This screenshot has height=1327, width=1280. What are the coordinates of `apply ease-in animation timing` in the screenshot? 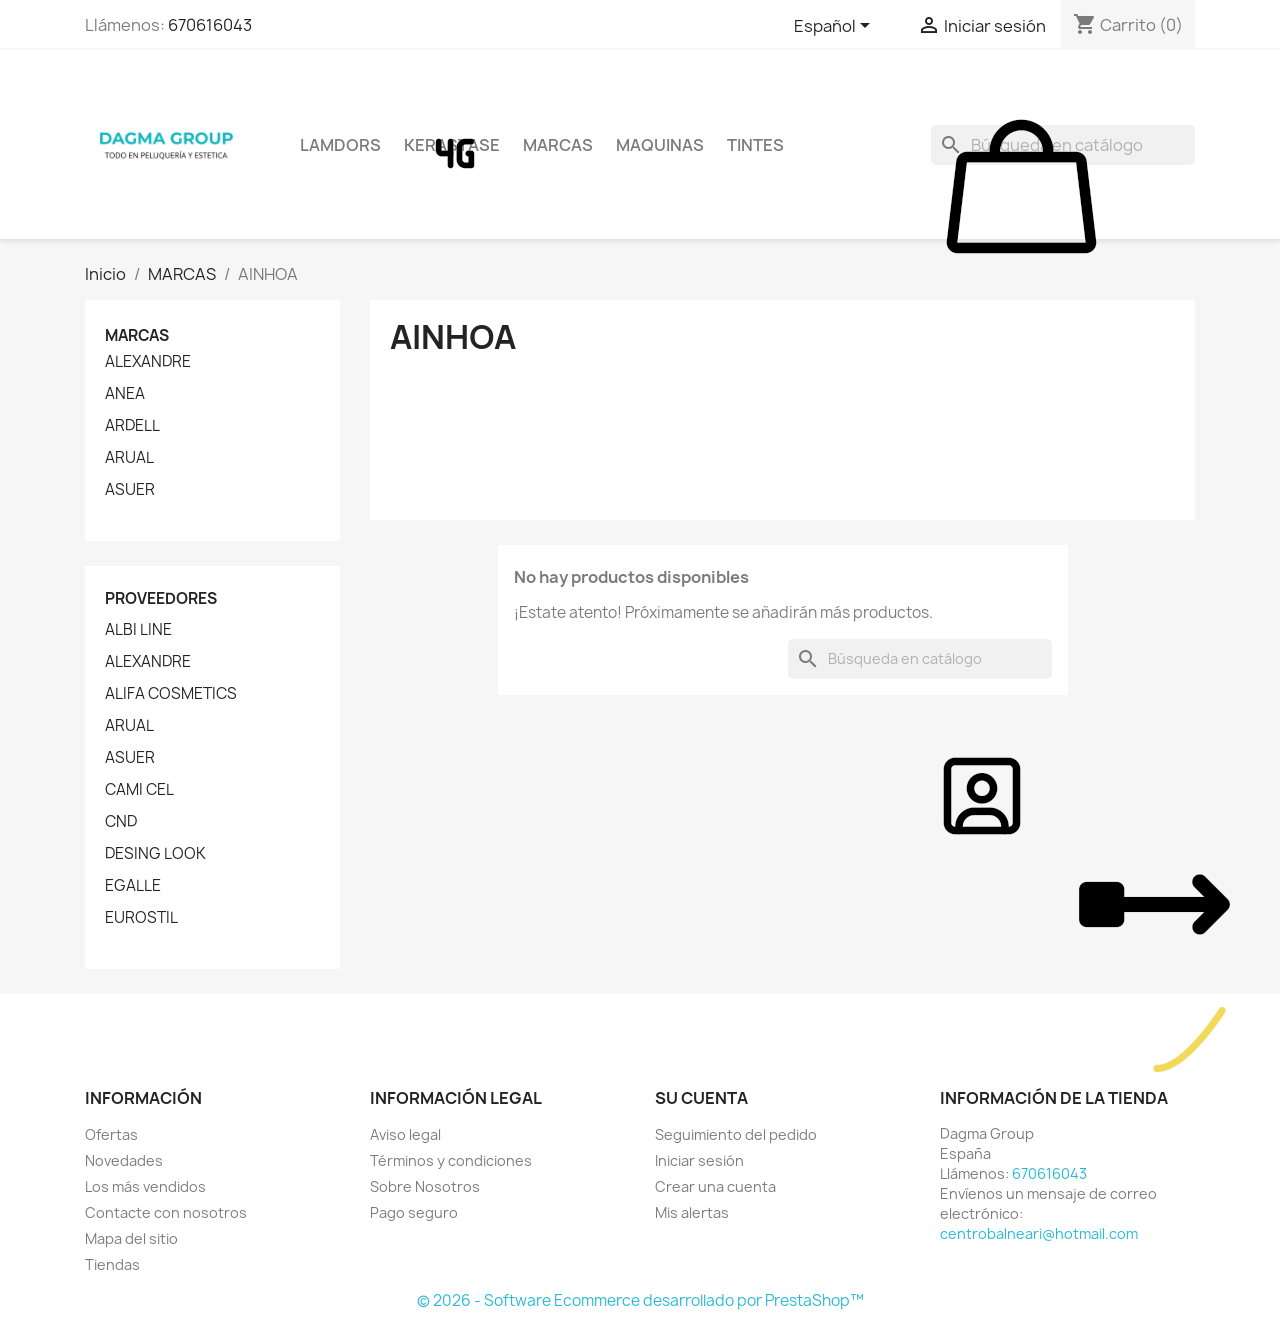 It's located at (1189, 1039).